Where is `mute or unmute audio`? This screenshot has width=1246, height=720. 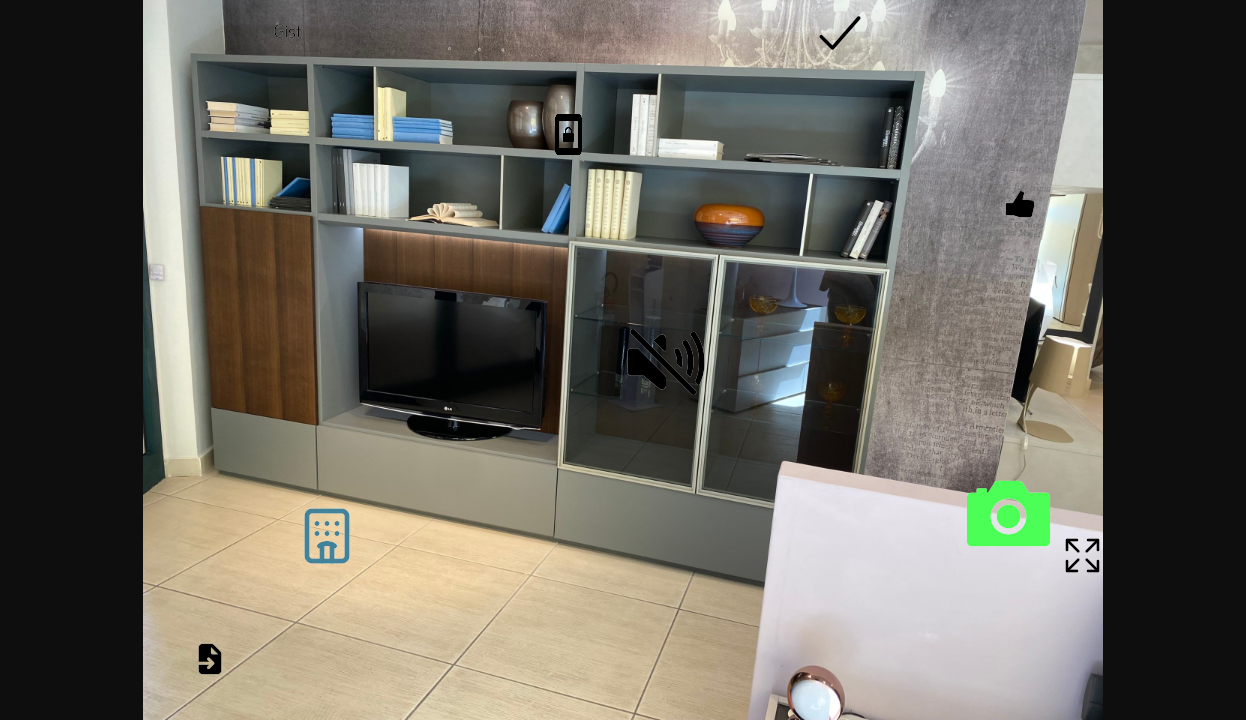
mute or unmute audio is located at coordinates (666, 362).